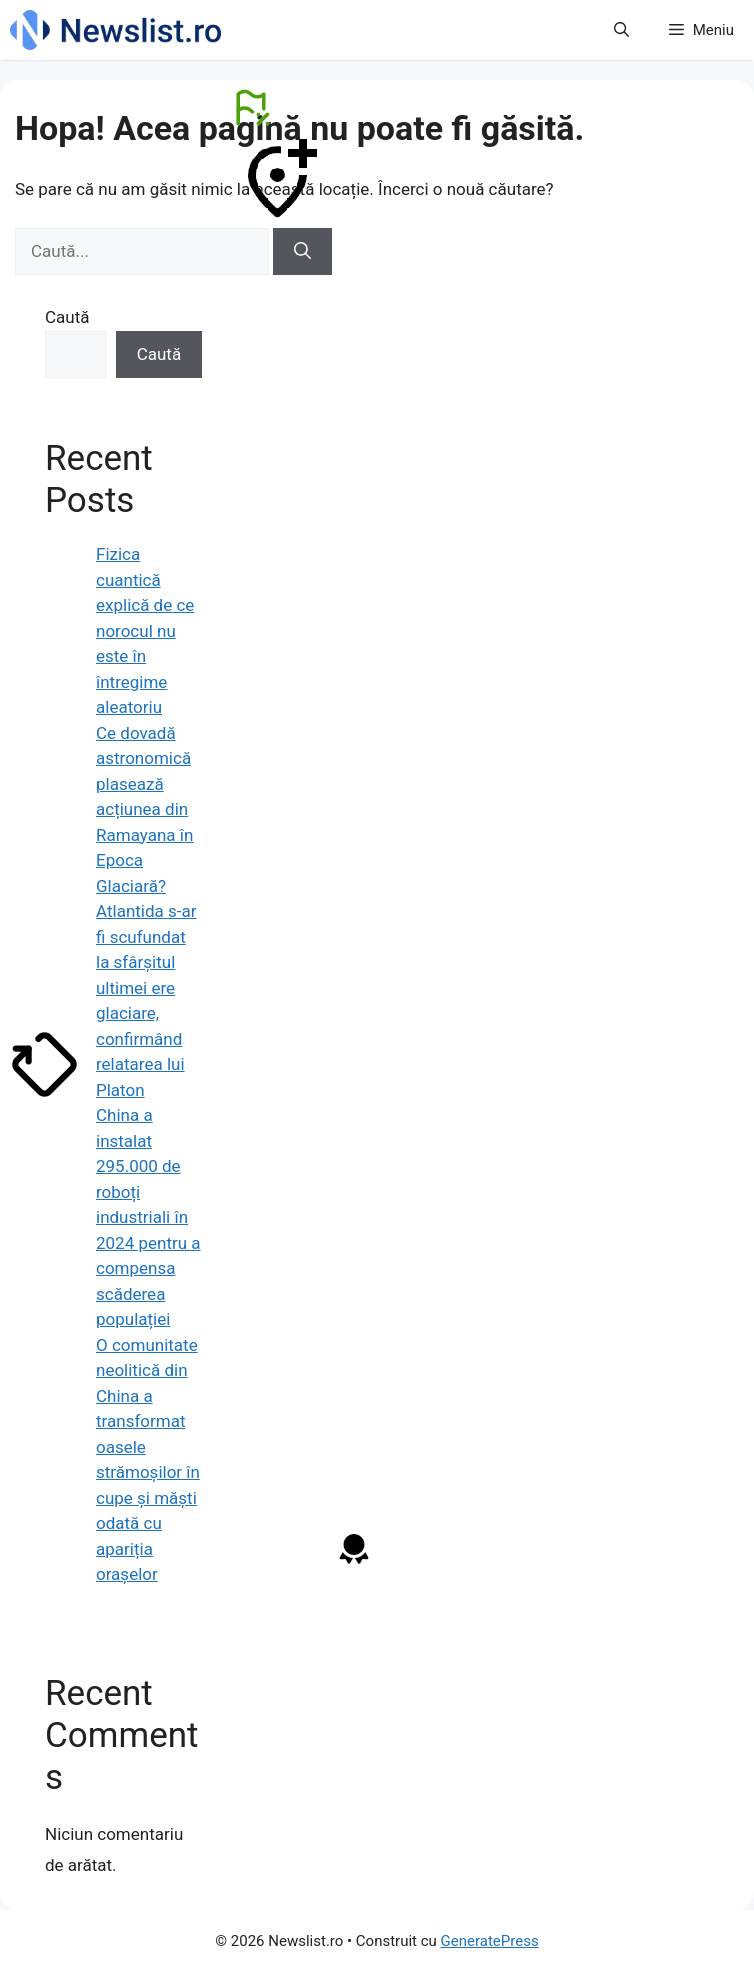 Image resolution: width=754 pixels, height=1973 pixels. I want to click on view flagged discounts or promotions, so click(251, 107).